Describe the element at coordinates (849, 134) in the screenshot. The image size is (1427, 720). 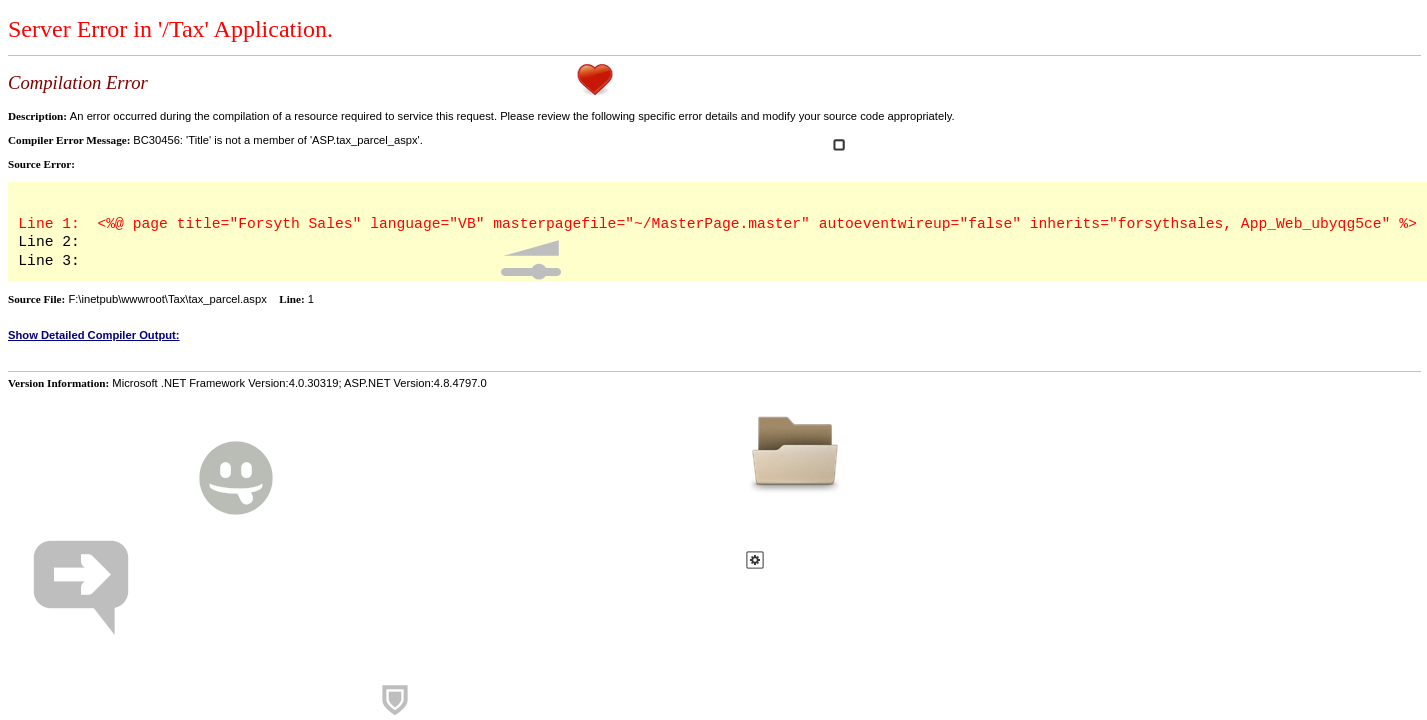
I see `stop or halt current media playback` at that location.